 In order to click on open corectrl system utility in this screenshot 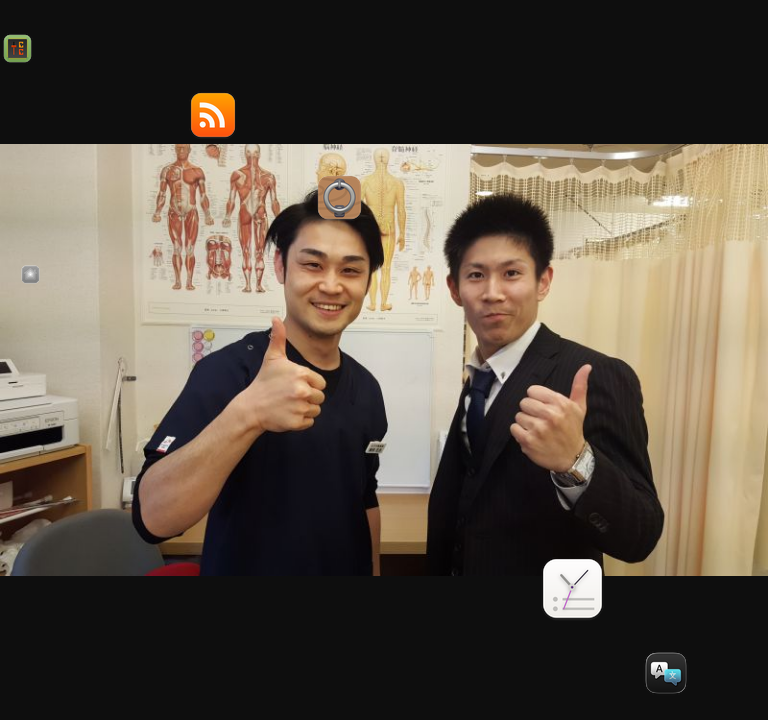, I will do `click(17, 48)`.